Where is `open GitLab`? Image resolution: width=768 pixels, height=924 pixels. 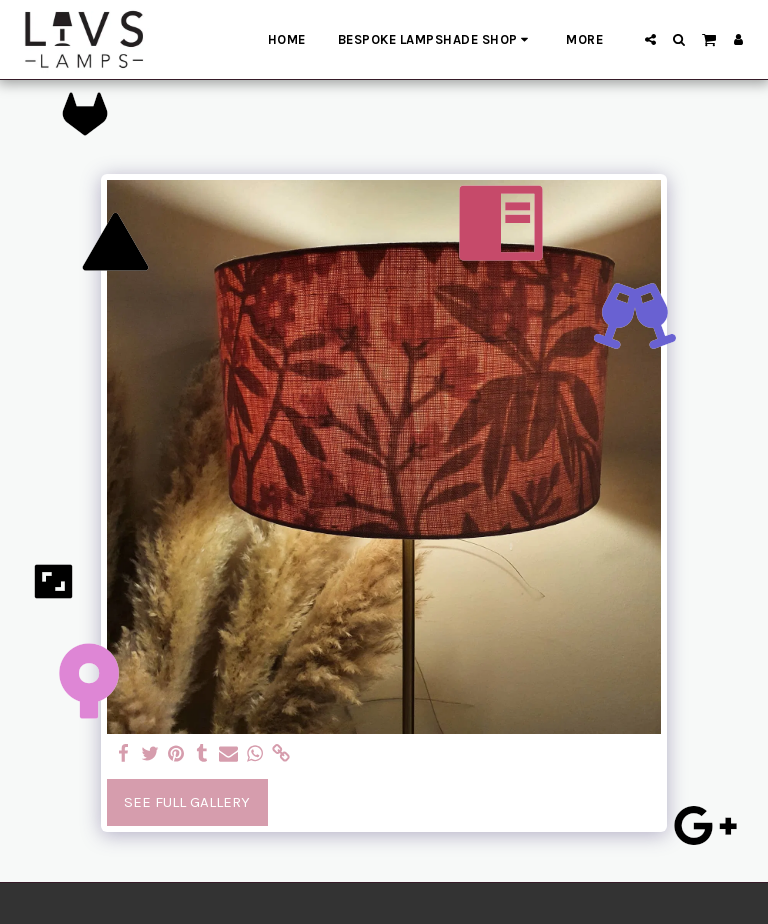
open GitLab is located at coordinates (85, 114).